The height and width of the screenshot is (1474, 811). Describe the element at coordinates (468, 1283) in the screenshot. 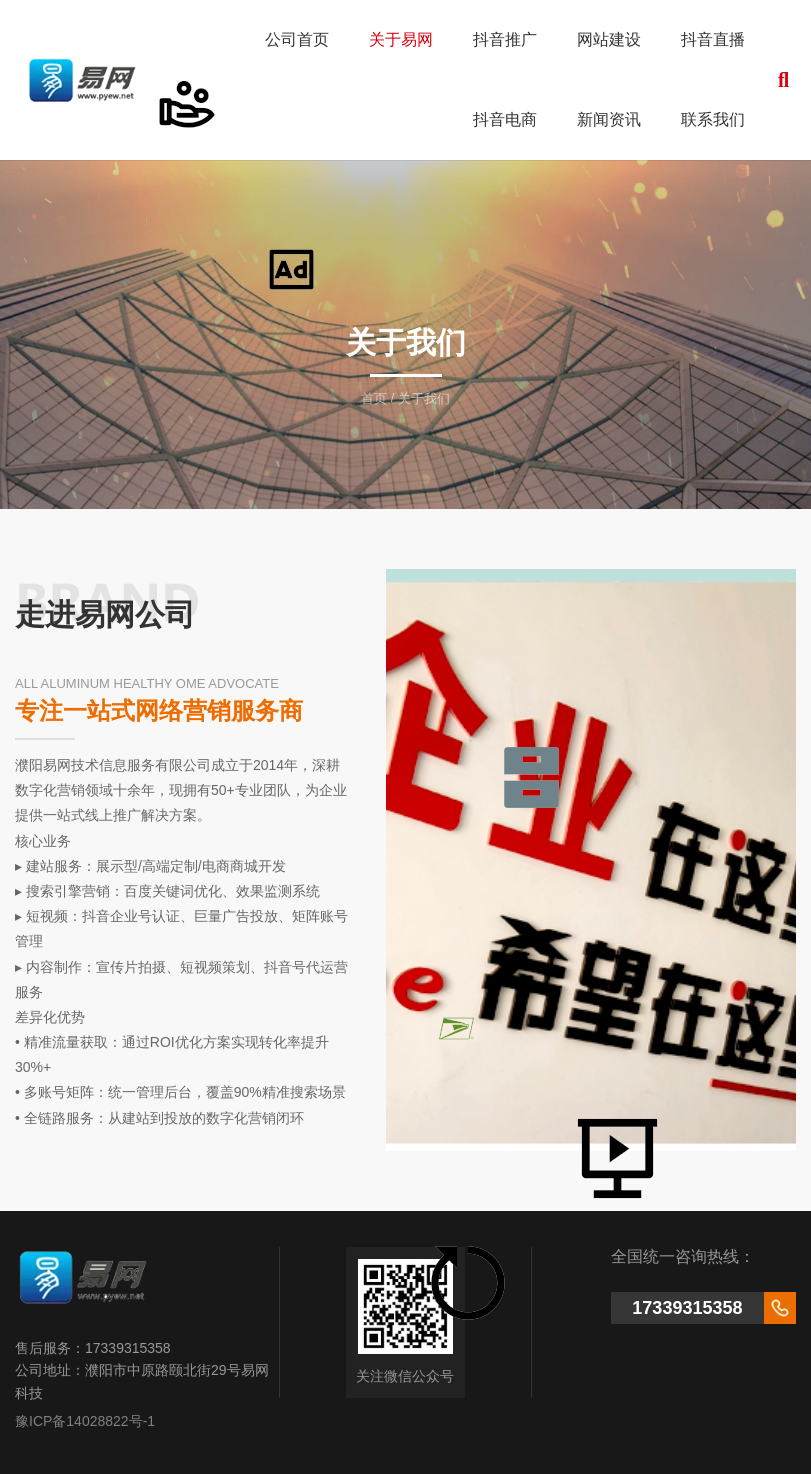

I see `reset or refresh to original state` at that location.